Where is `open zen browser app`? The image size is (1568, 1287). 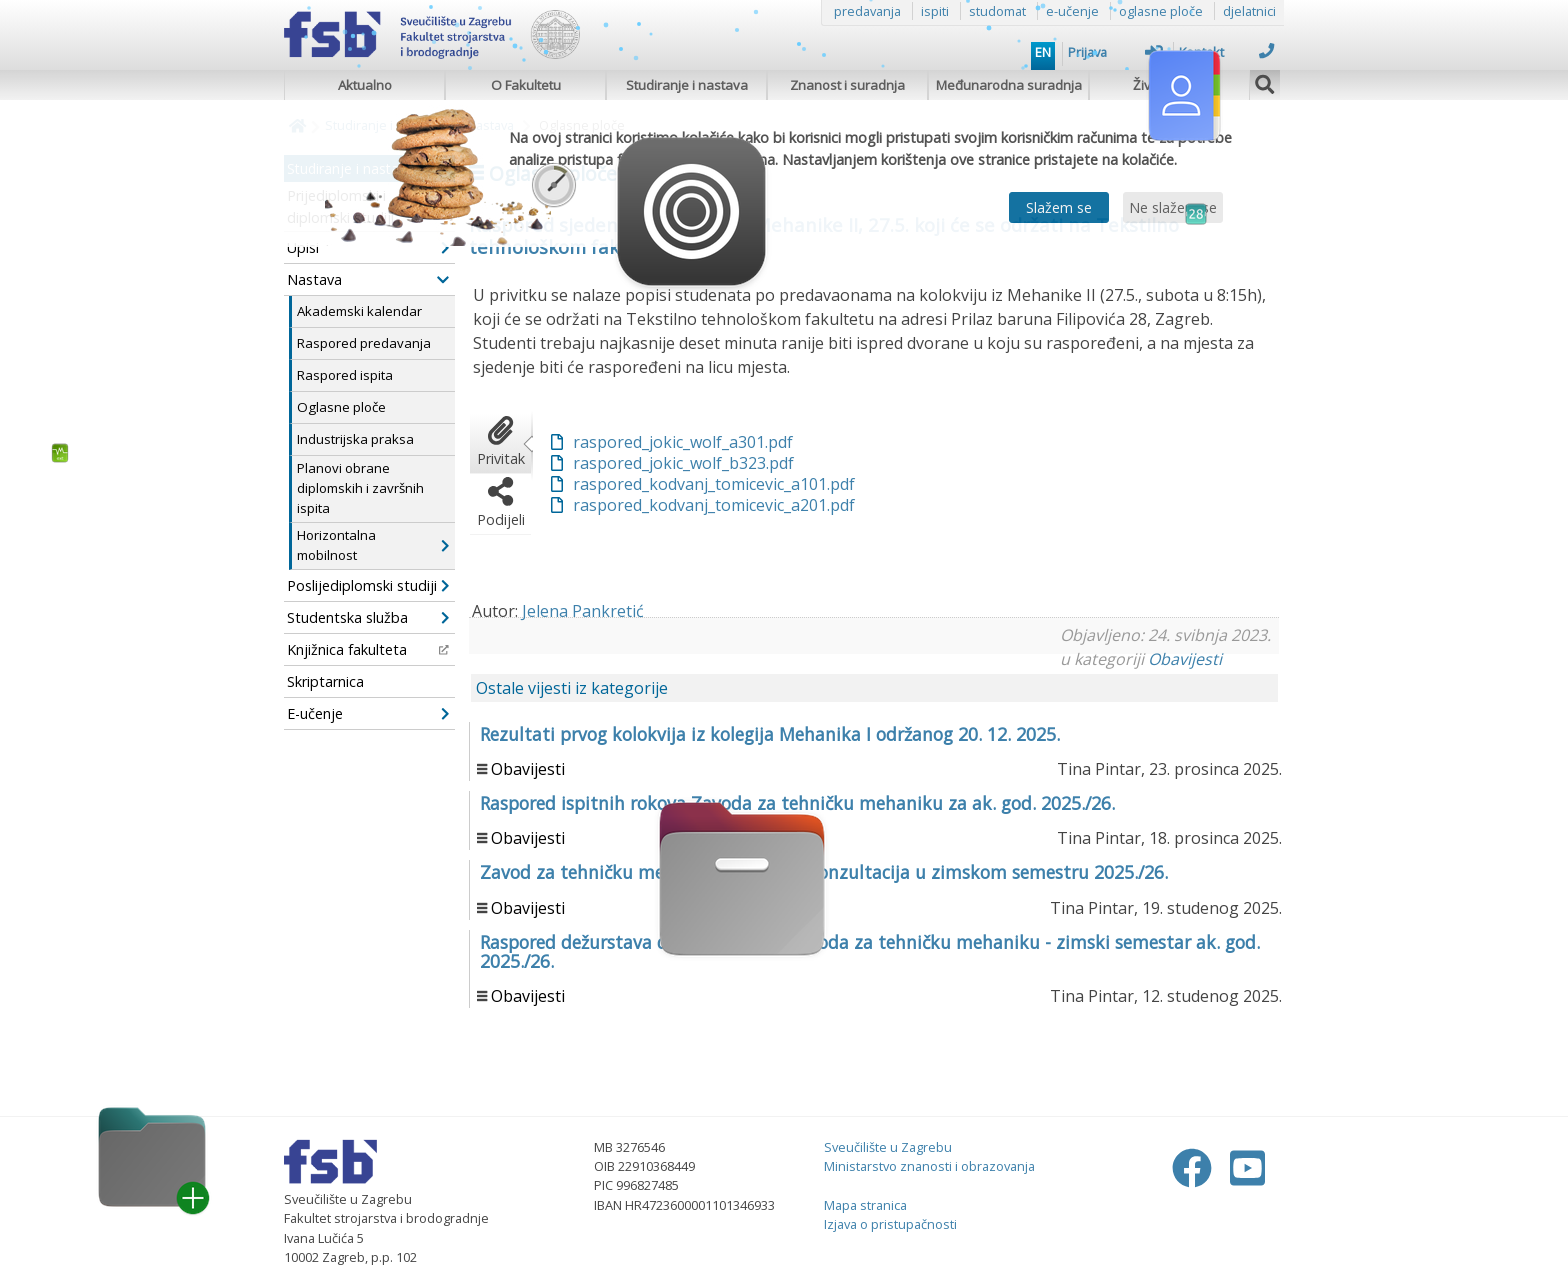
open zen browser app is located at coordinates (691, 211).